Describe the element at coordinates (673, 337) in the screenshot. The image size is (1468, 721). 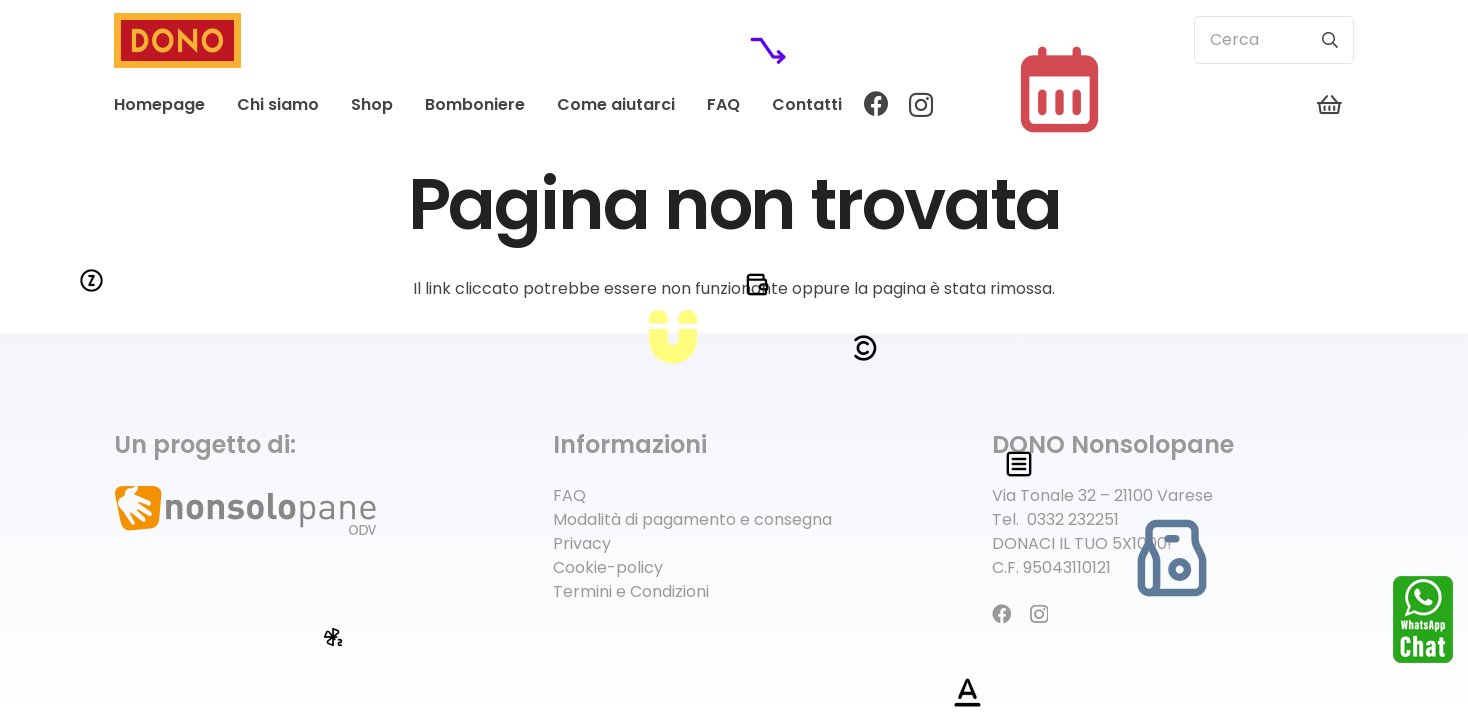
I see `attract or pull related items together` at that location.